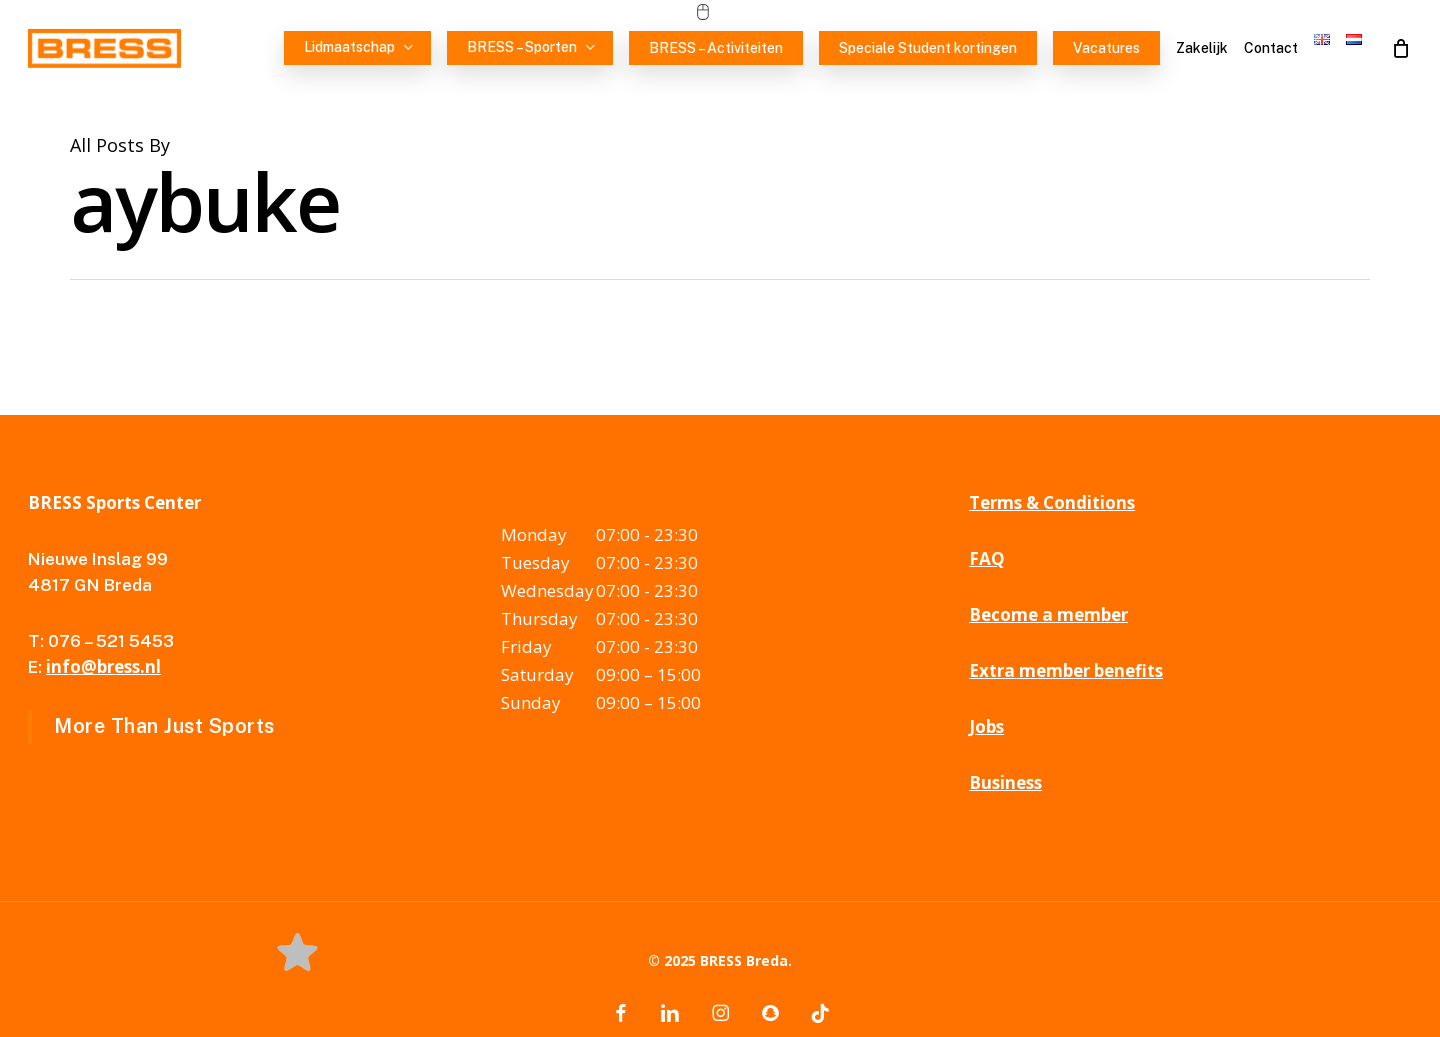 This screenshot has width=1440, height=1037. I want to click on mouse input device settings, so click(703, 11).